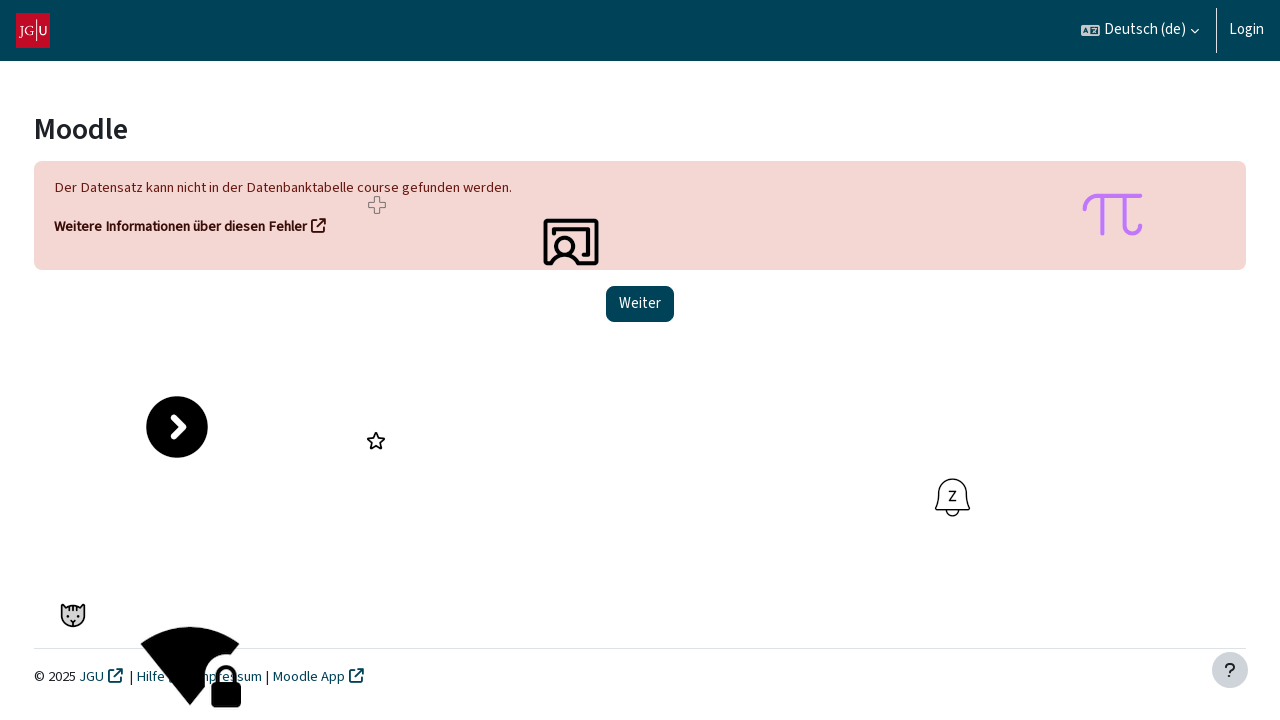 This screenshot has height=720, width=1280. Describe the element at coordinates (952, 497) in the screenshot. I see `enable sleep or snooze mode for notifications` at that location.